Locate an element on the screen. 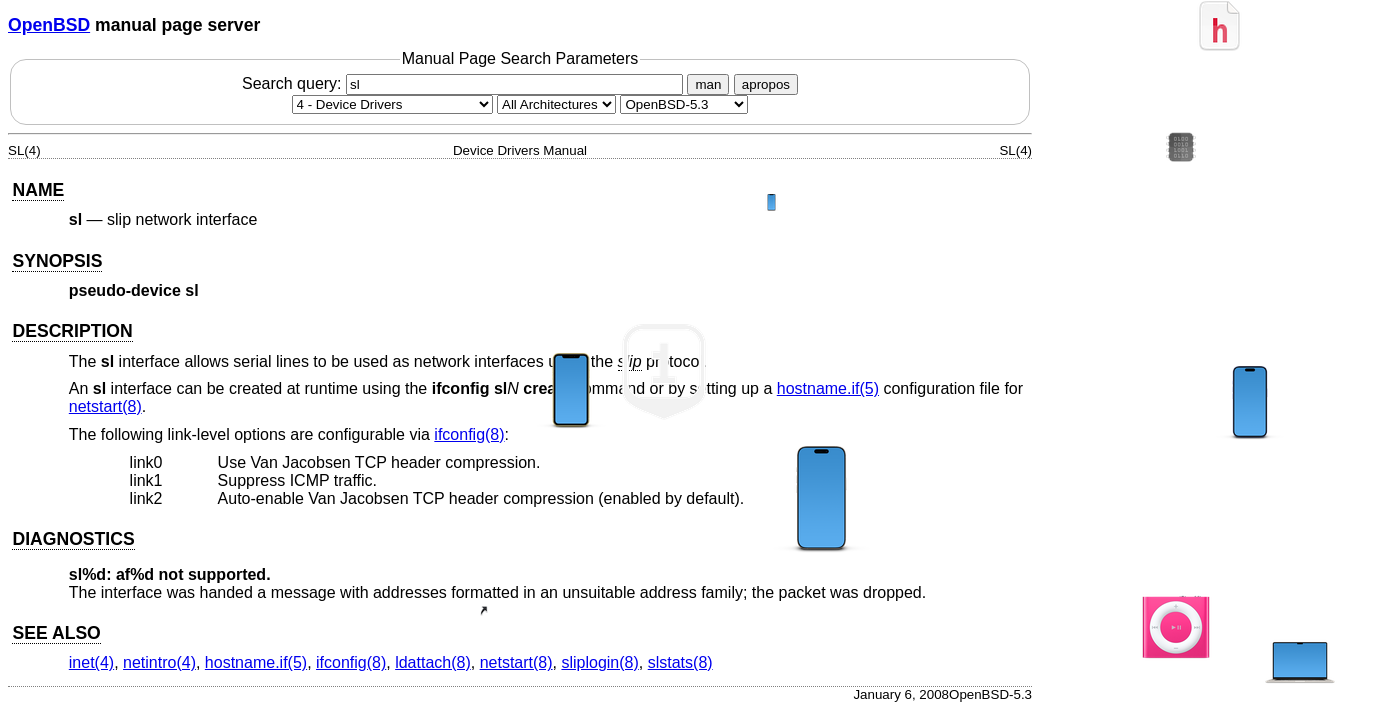 This screenshot has height=720, width=1383. manage connected iPhone device is located at coordinates (771, 202).